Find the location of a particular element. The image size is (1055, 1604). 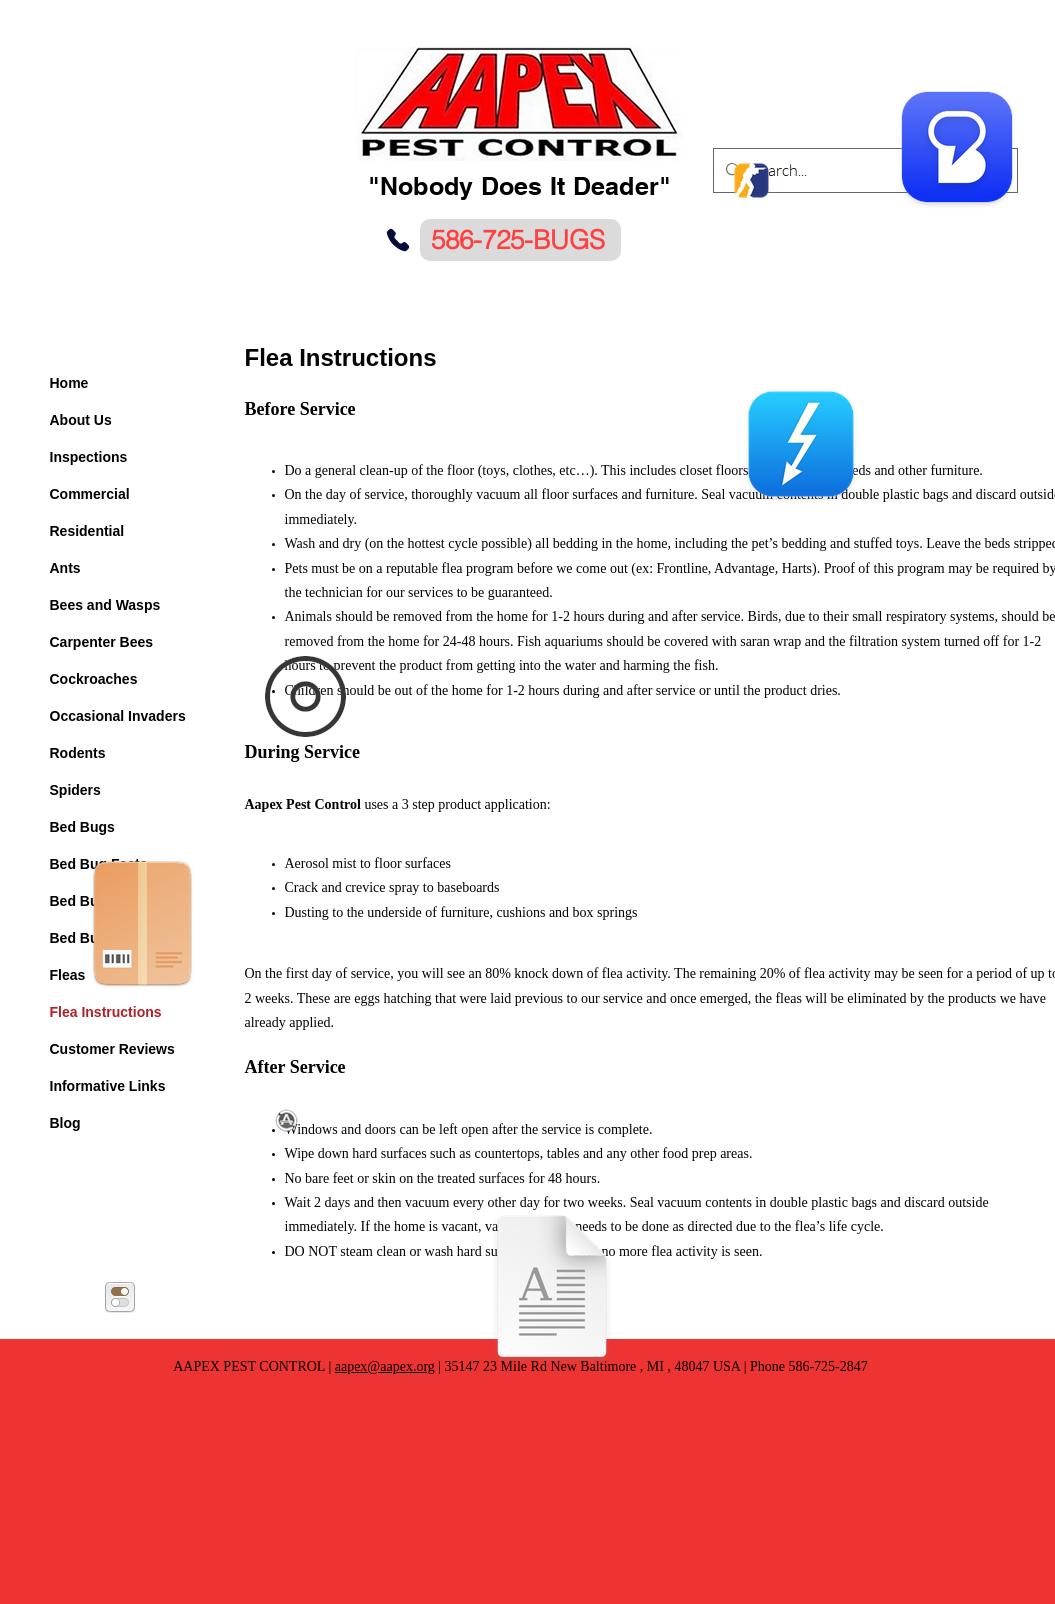

open the software updater application is located at coordinates (286, 1120).